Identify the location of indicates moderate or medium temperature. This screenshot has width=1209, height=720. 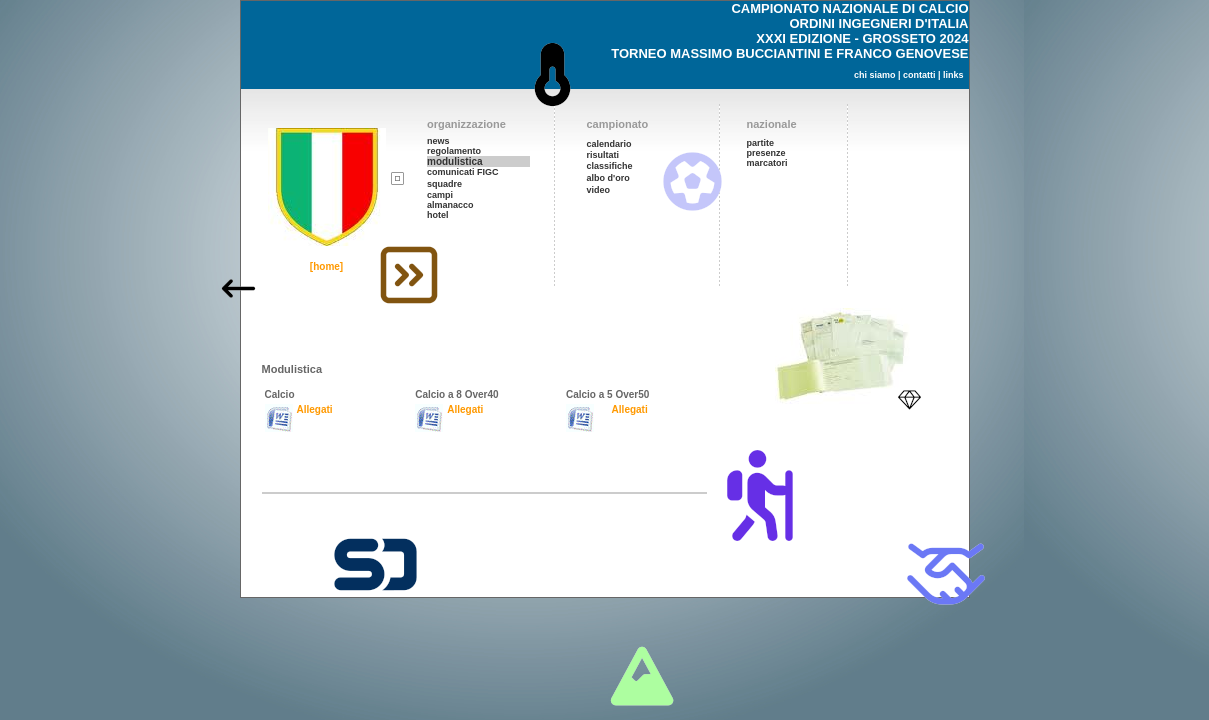
(552, 74).